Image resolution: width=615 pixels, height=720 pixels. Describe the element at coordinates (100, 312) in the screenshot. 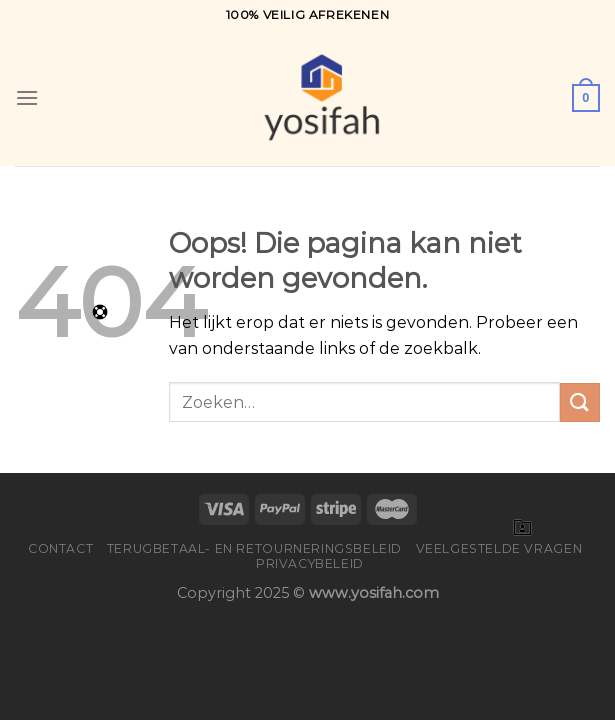

I see `access help or support` at that location.